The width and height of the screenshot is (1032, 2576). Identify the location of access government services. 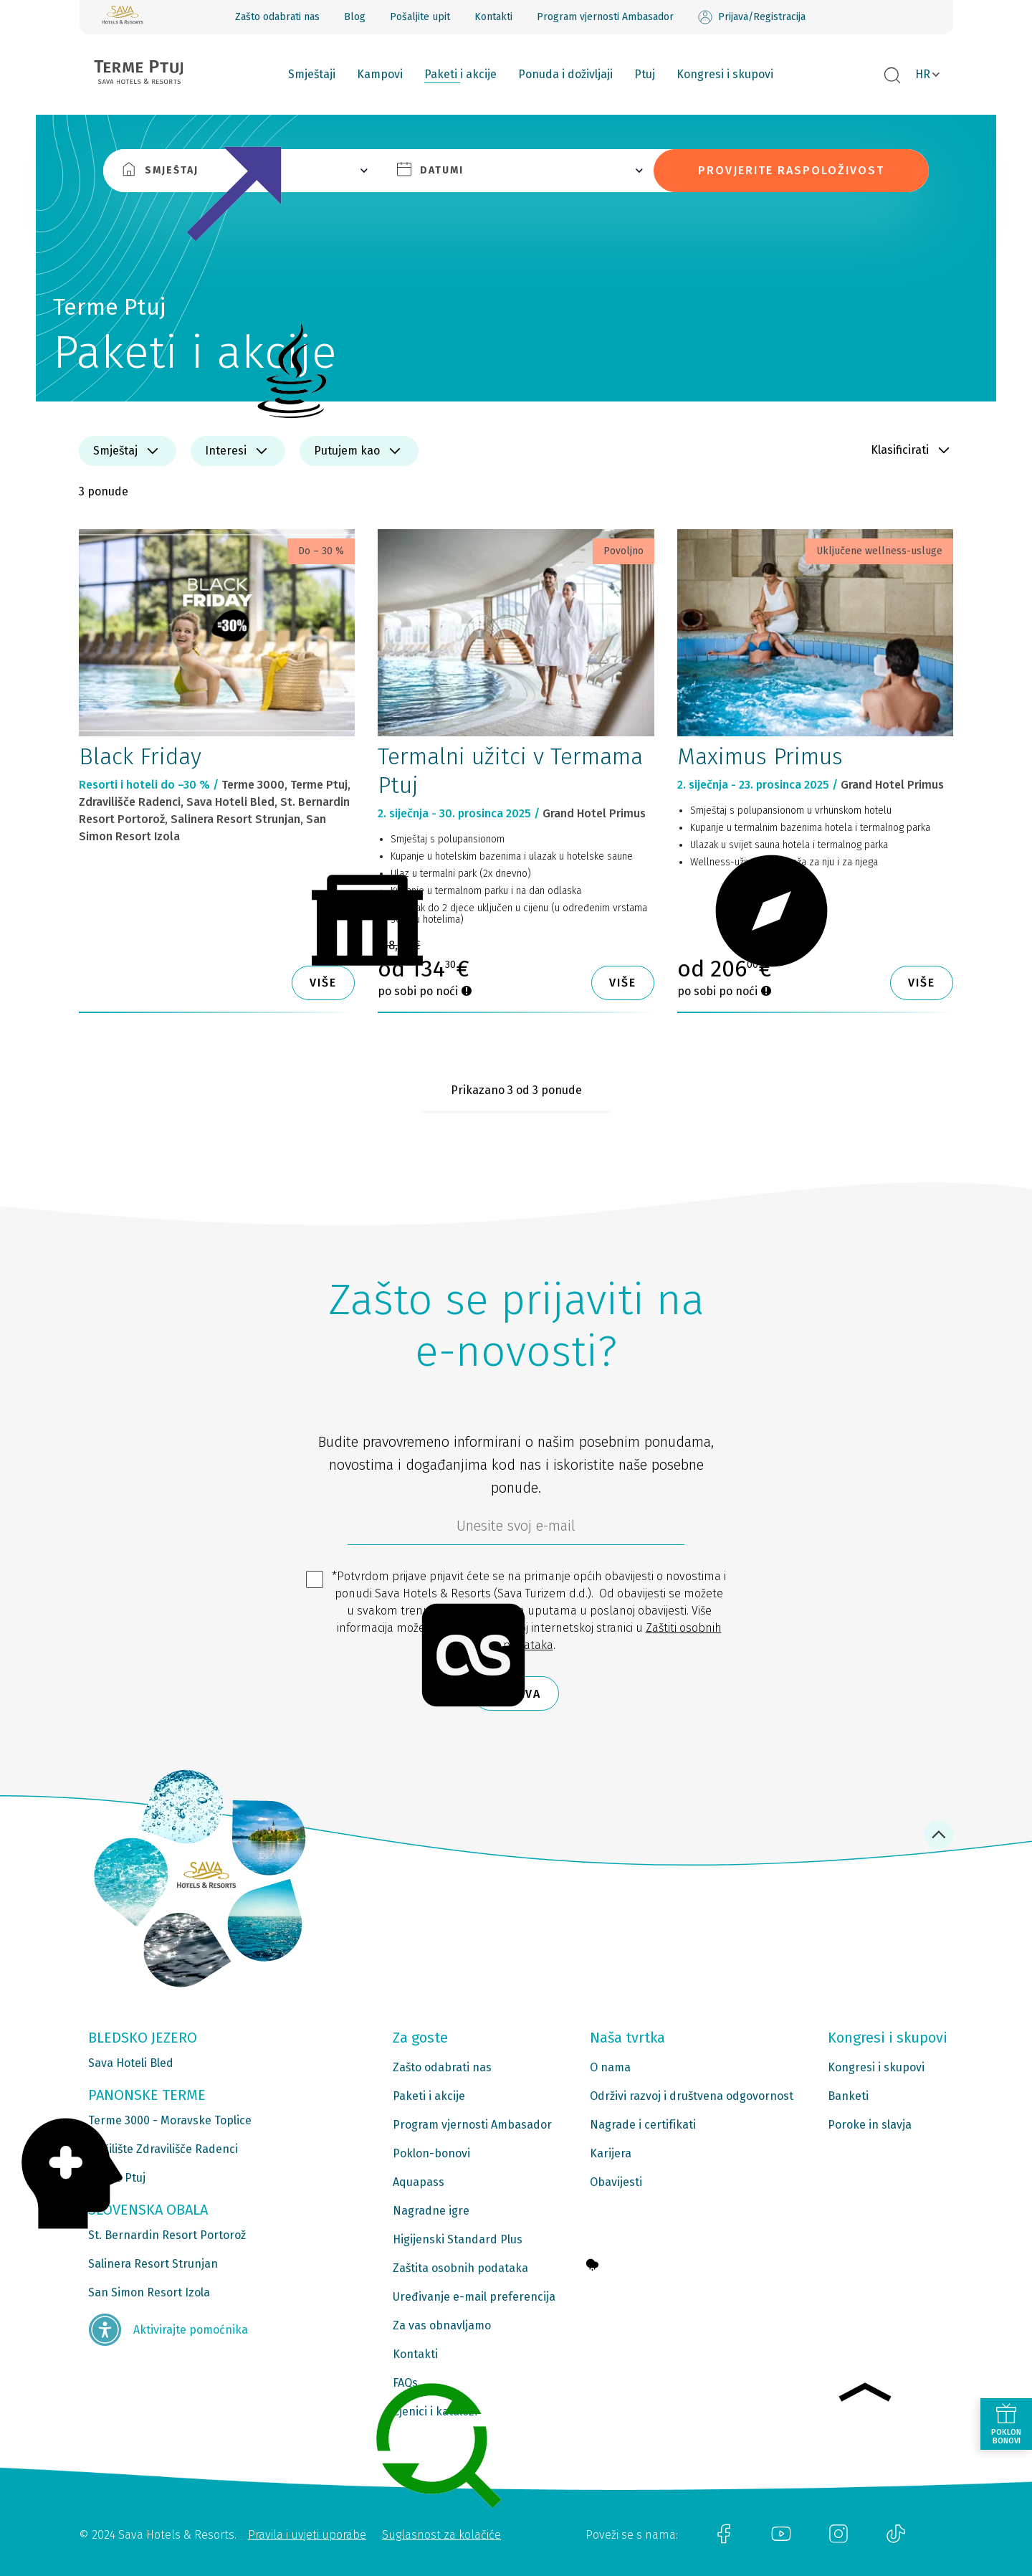
(367, 920).